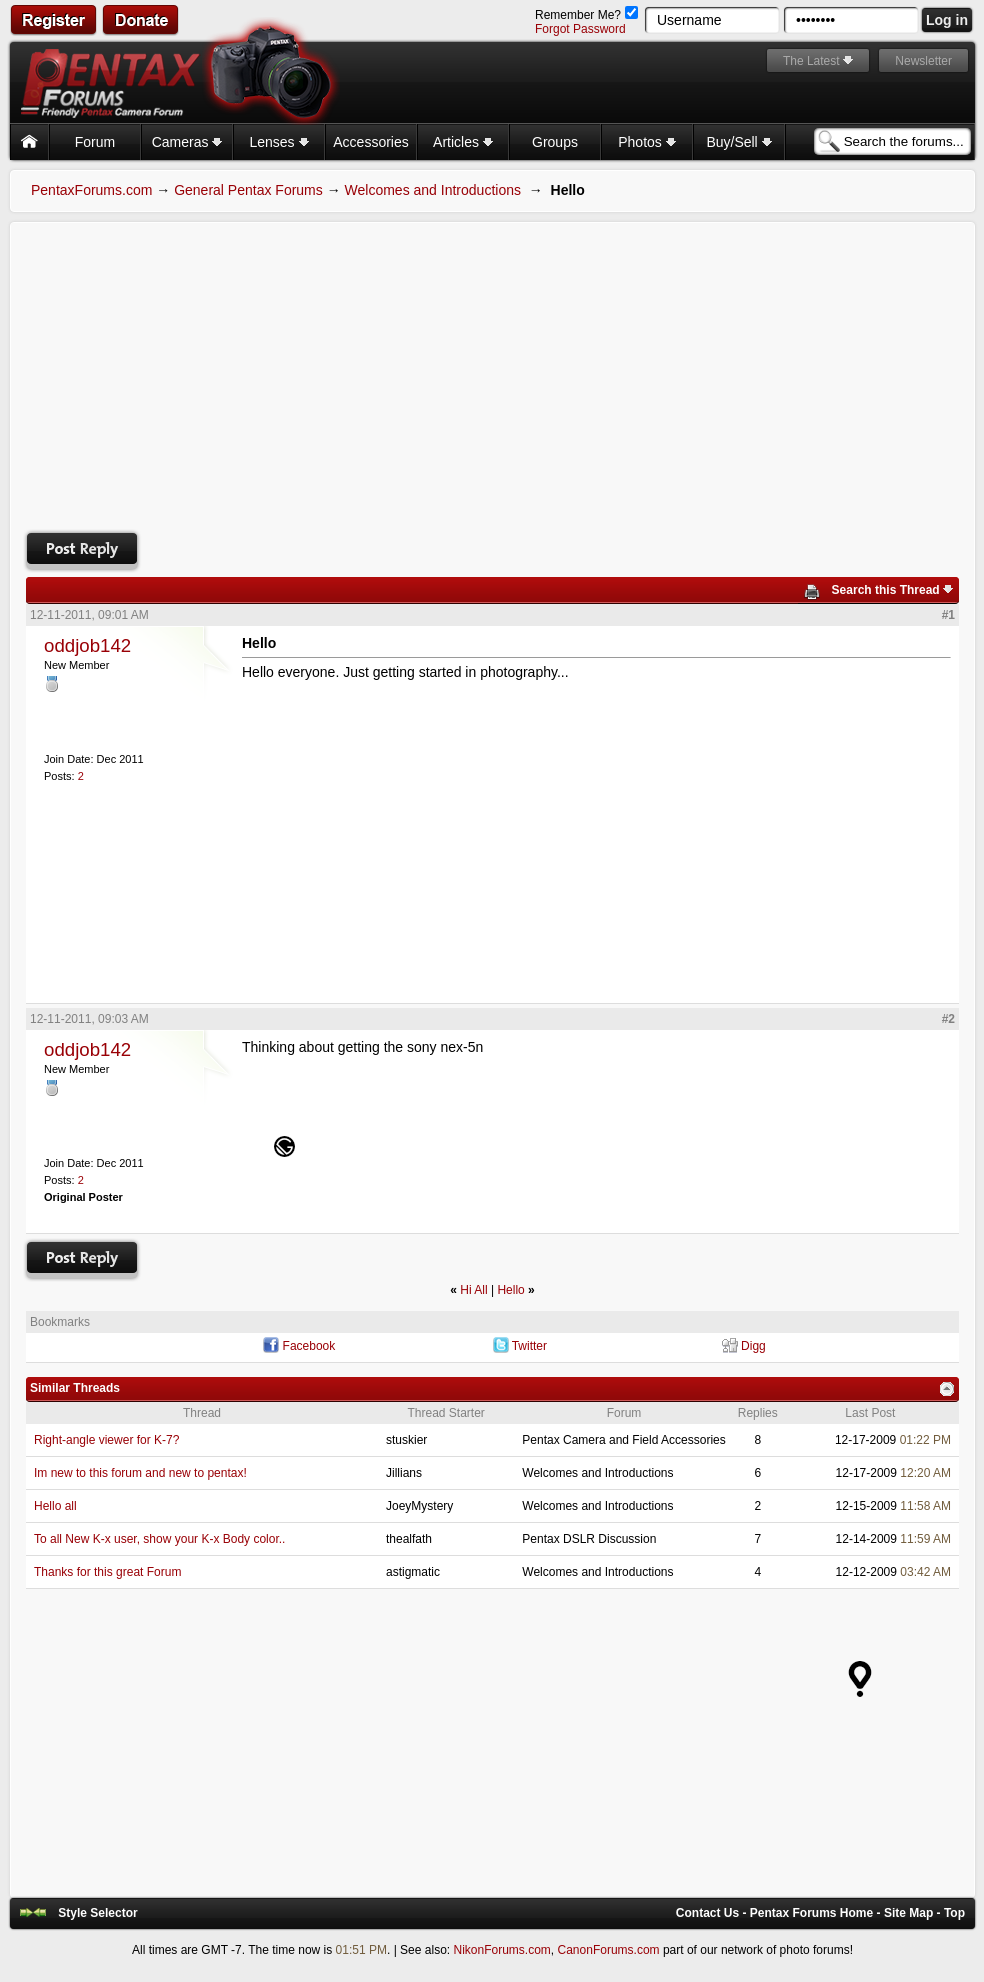 The height and width of the screenshot is (1982, 984). I want to click on open the glovo delivery app, so click(860, 1679).